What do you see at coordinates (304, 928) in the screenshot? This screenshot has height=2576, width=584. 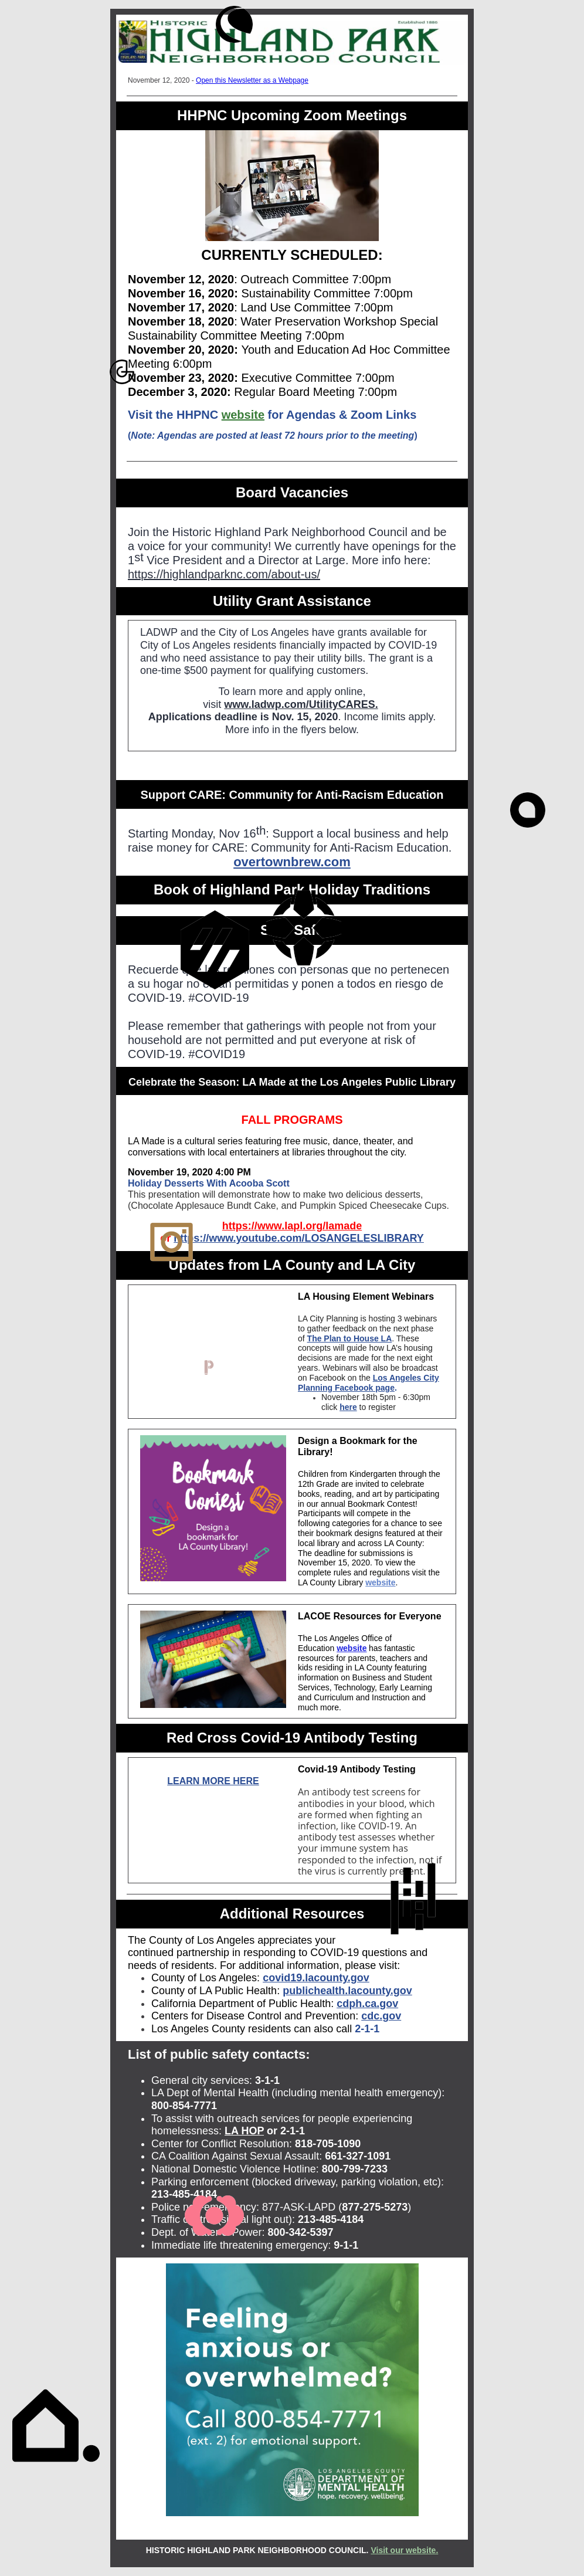 I see `visit the IGN gaming news and reviews website` at bounding box center [304, 928].